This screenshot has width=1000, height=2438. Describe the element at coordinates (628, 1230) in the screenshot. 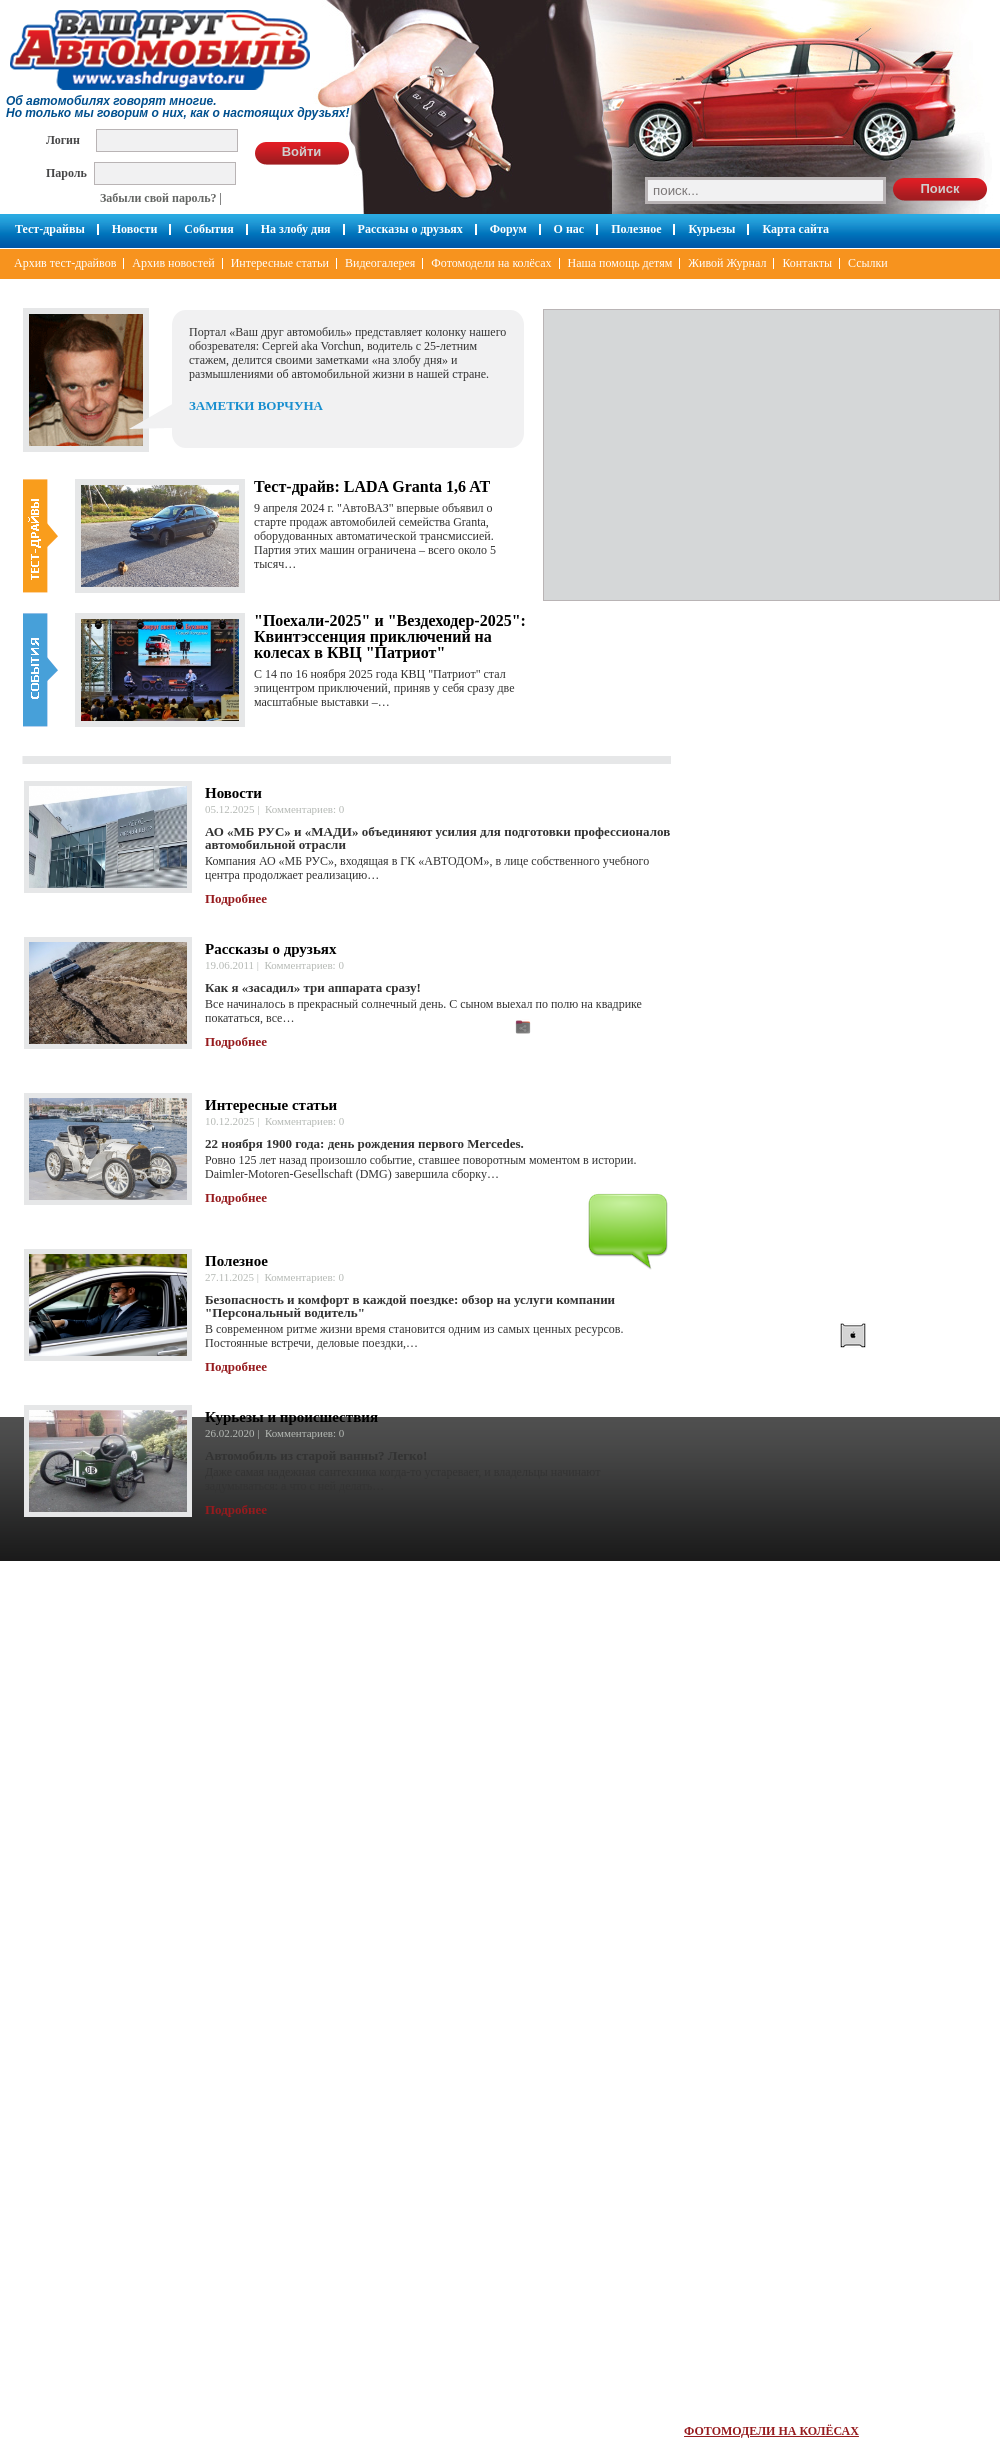

I see `indicates user is online and available` at that location.